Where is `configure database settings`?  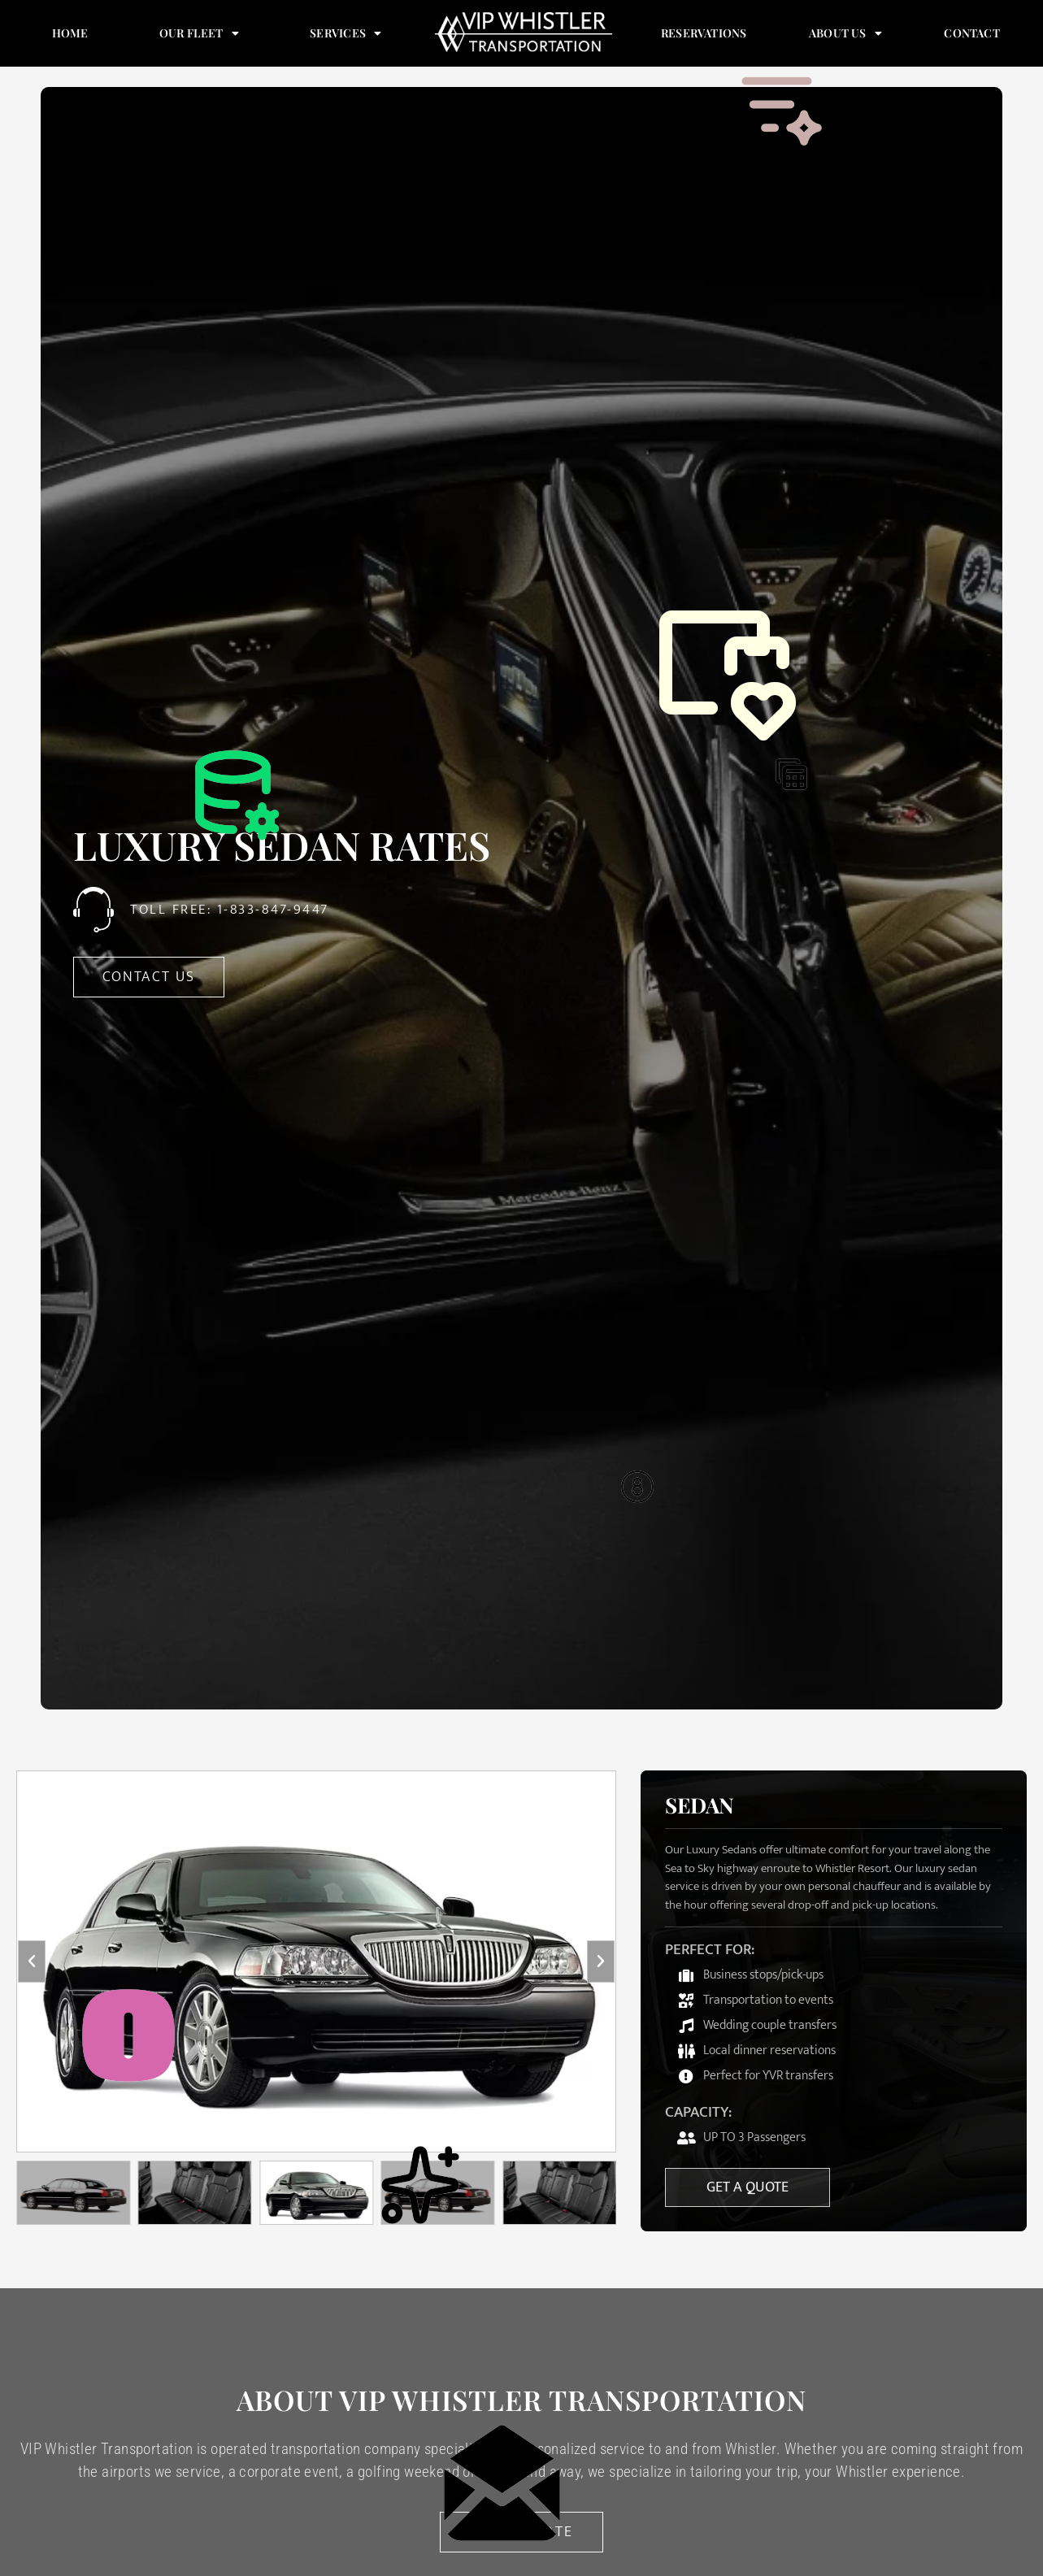
configure database settings is located at coordinates (233, 792).